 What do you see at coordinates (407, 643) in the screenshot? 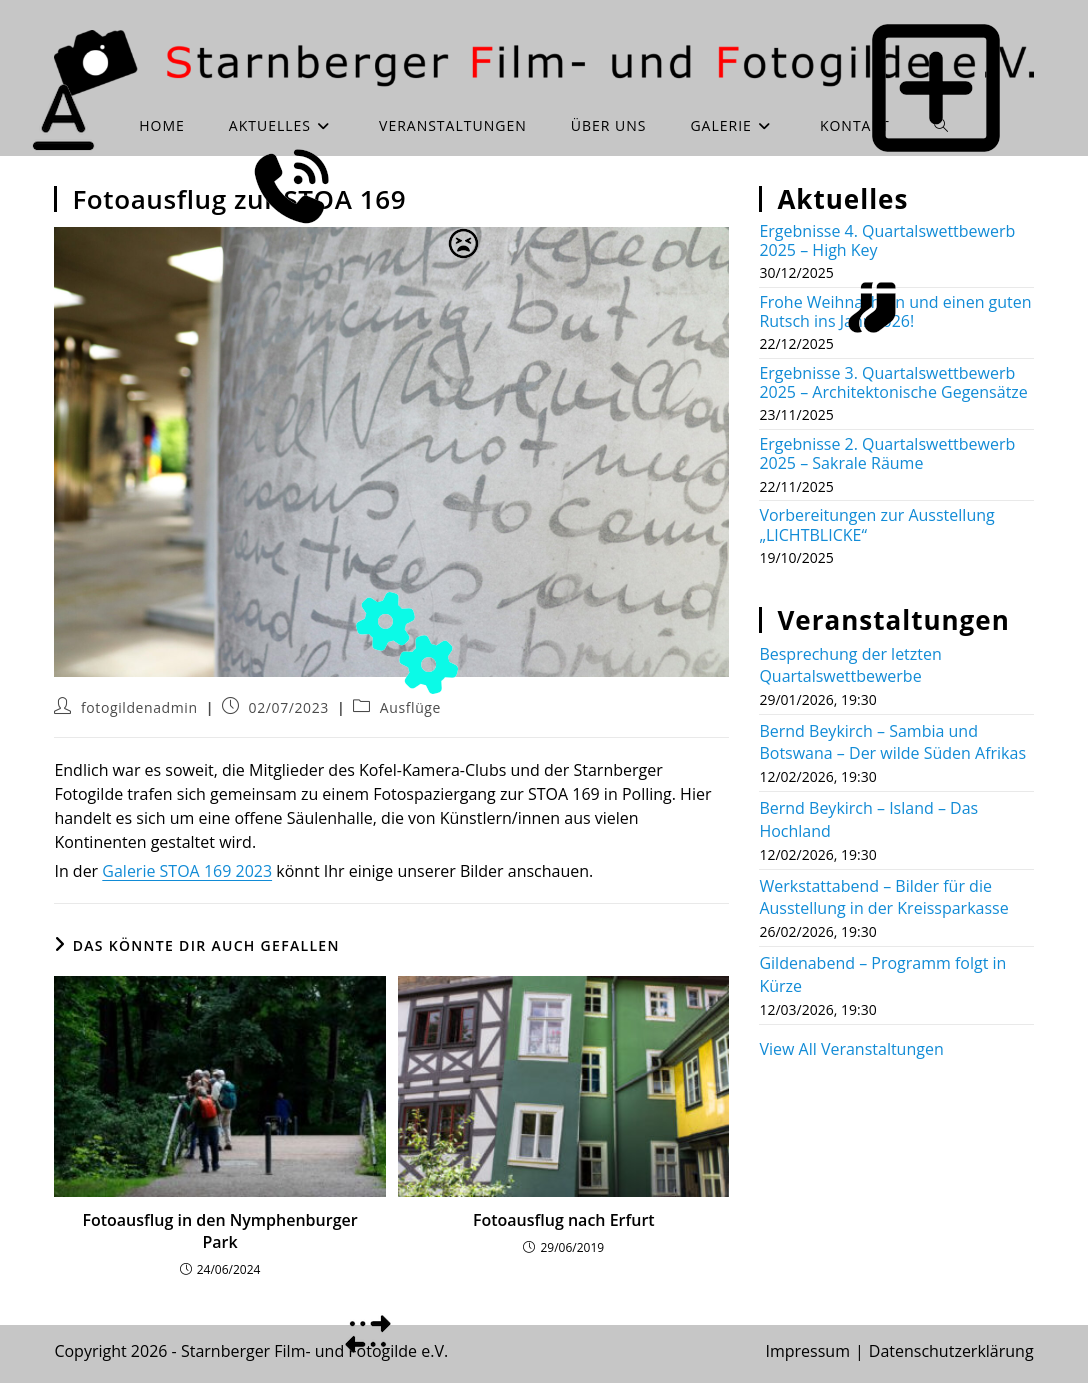
I see `access settings or preferences` at bounding box center [407, 643].